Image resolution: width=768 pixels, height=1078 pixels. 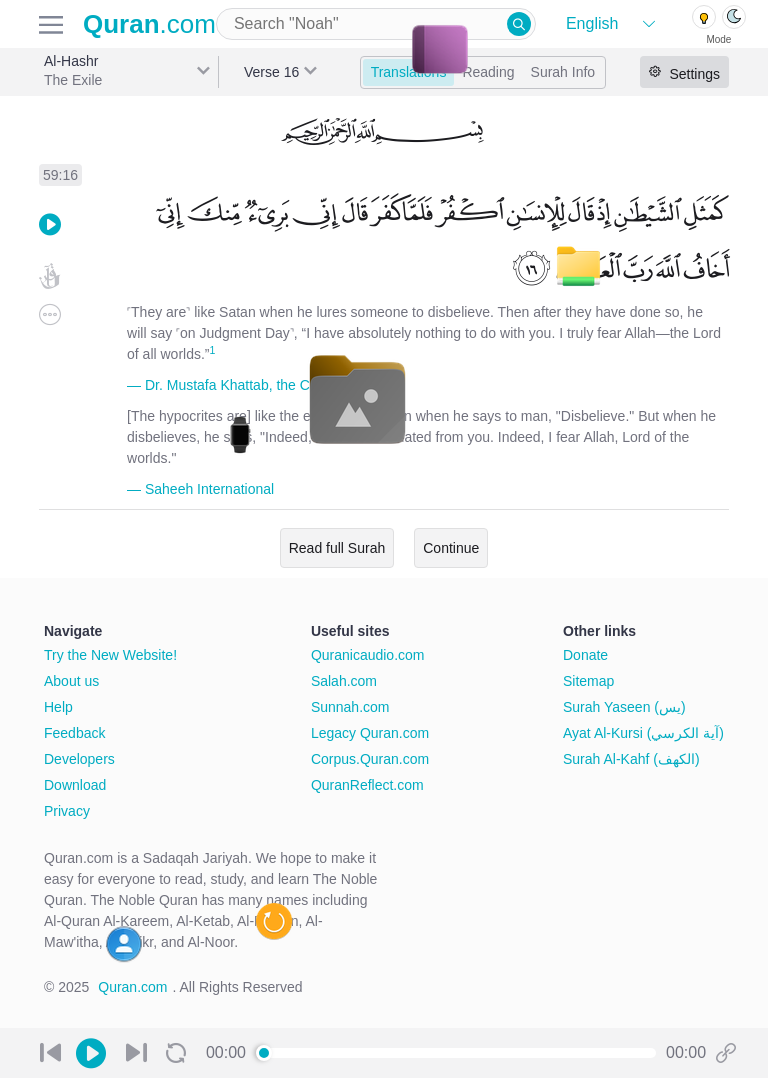 What do you see at coordinates (440, 48) in the screenshot?
I see `access desktop folder` at bounding box center [440, 48].